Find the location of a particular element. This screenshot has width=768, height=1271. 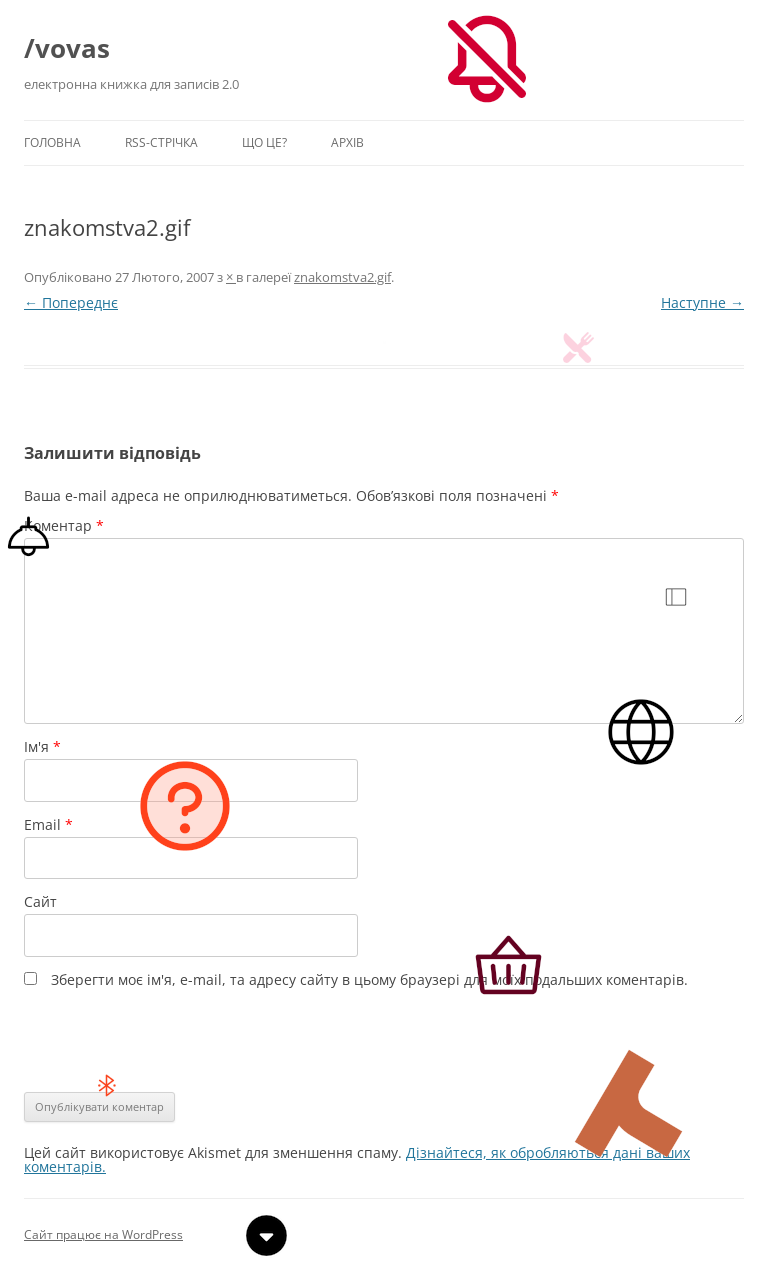

trapeze app or service branding is located at coordinates (628, 1103).